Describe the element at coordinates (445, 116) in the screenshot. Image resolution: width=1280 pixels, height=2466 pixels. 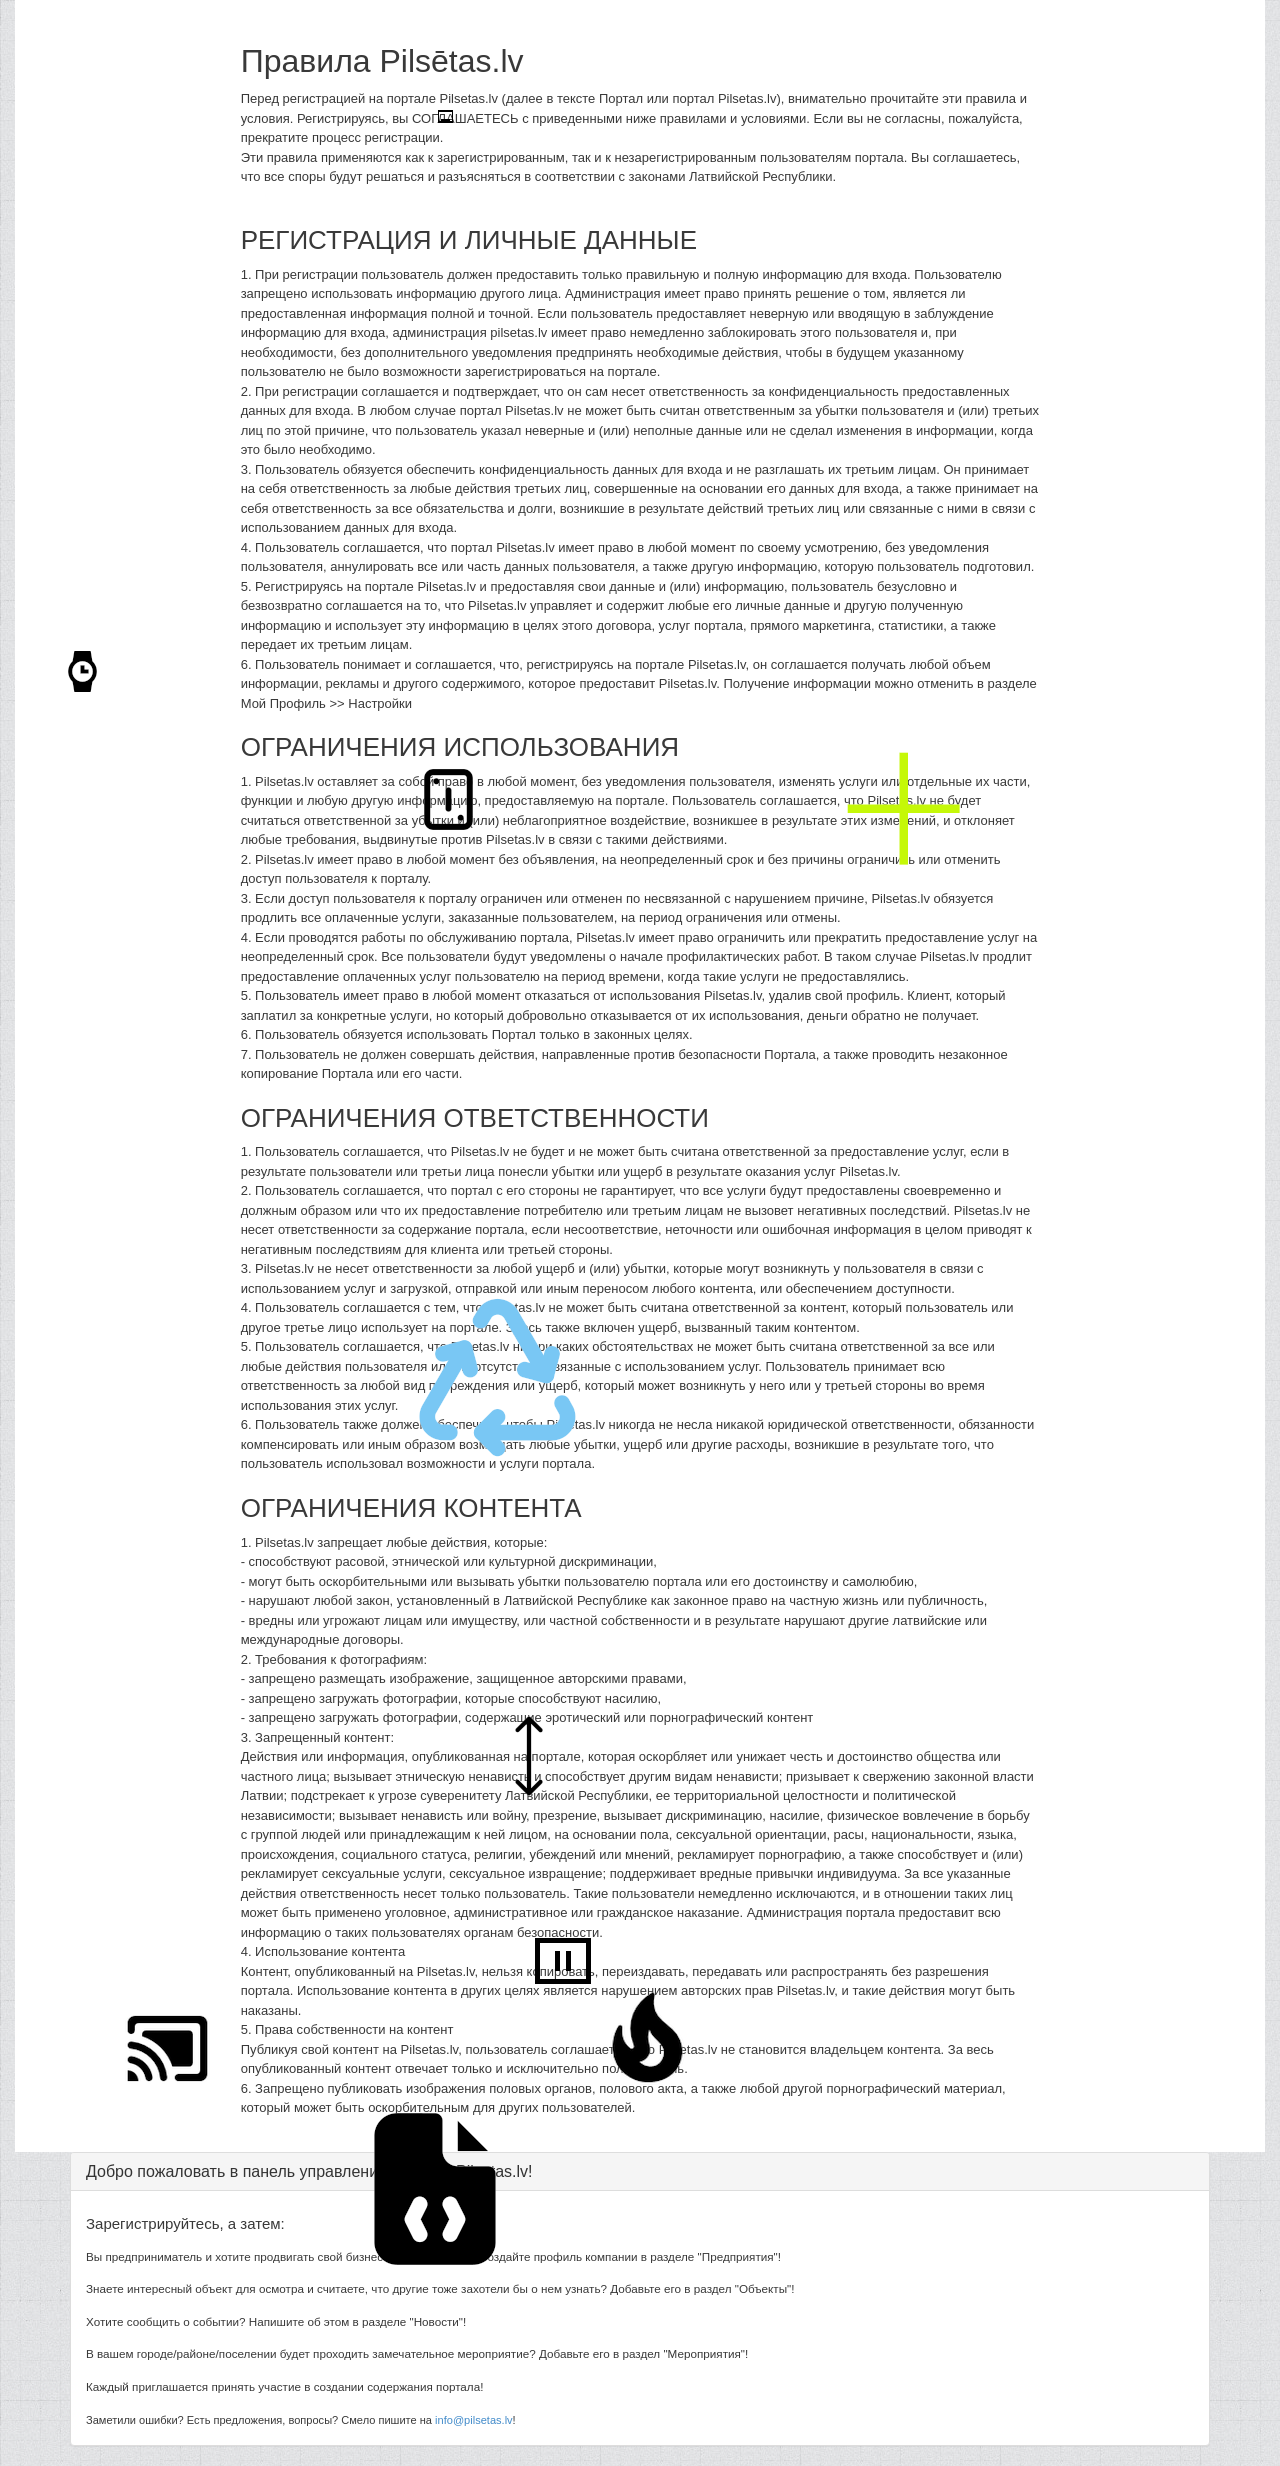
I see `view video player controls or bottom action bar` at that location.